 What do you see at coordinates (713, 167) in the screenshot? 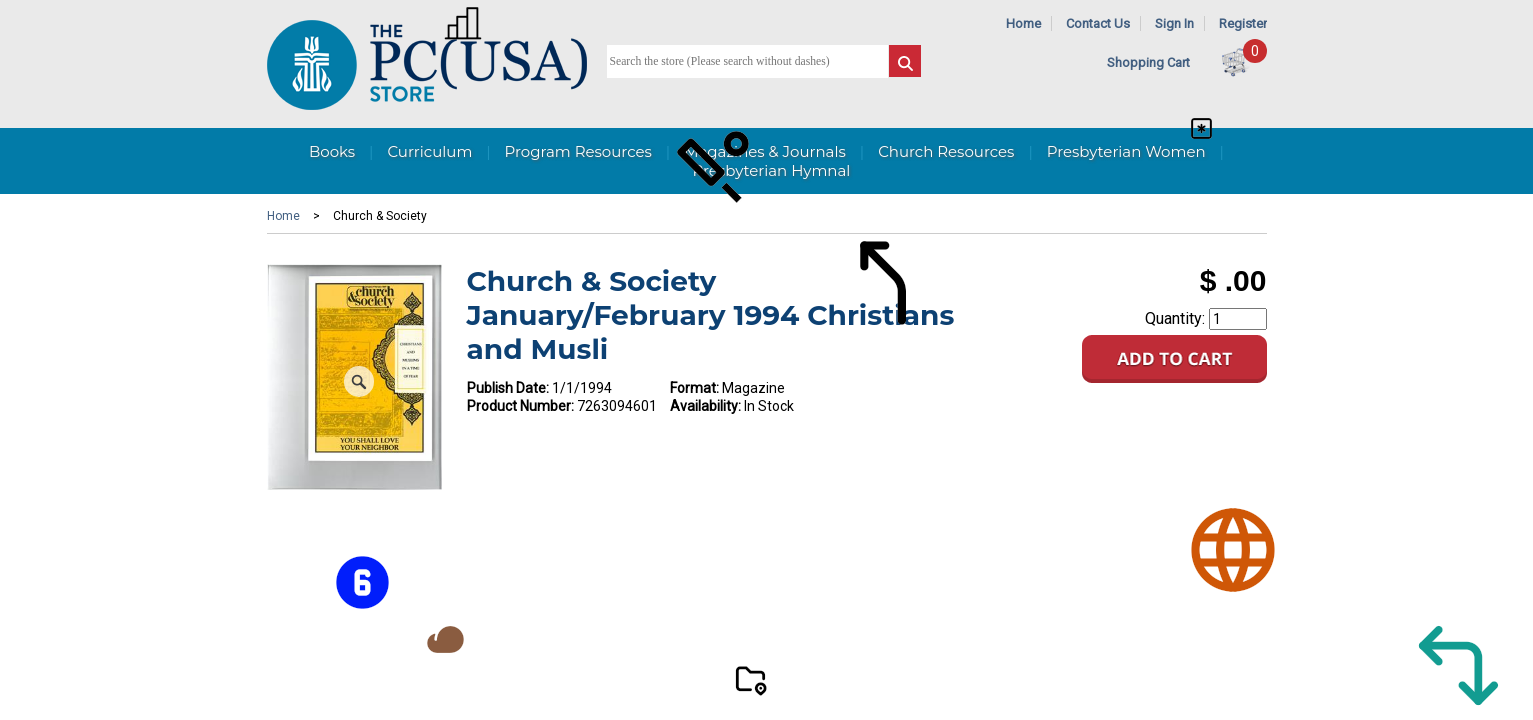
I see `access cricket scores or sports updates` at bounding box center [713, 167].